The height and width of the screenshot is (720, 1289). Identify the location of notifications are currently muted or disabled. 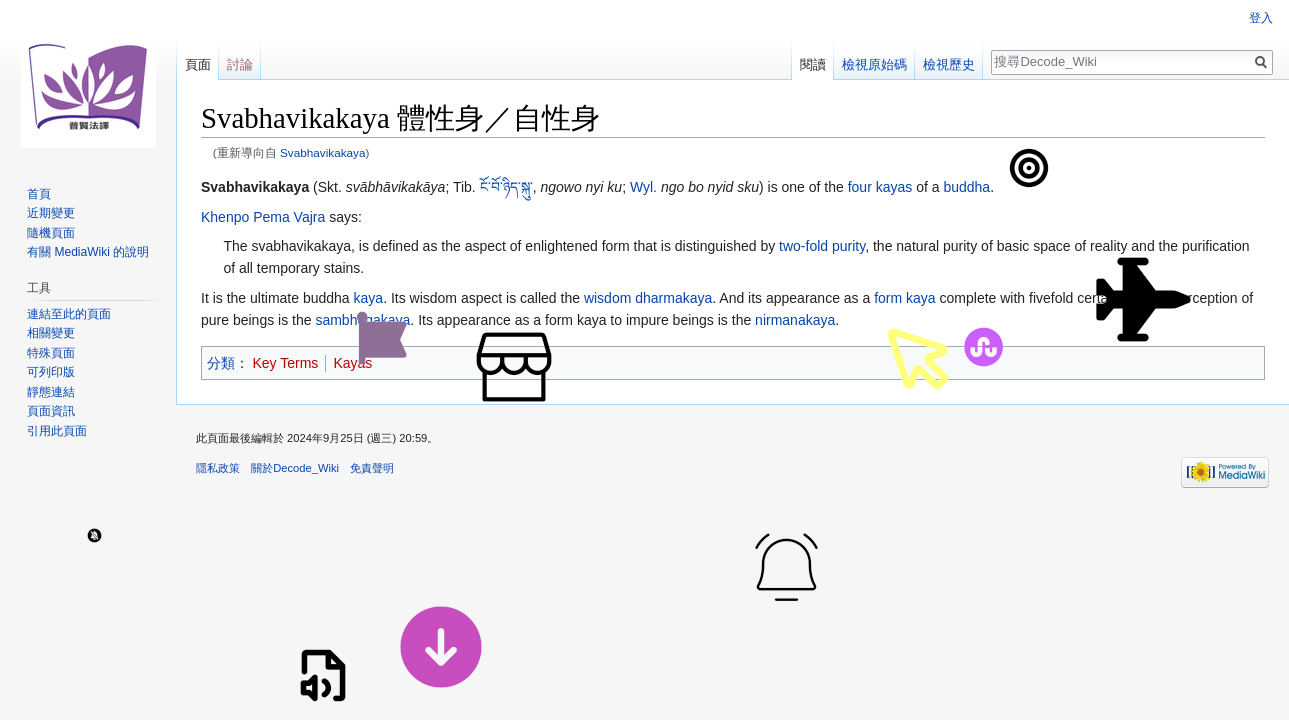
(94, 535).